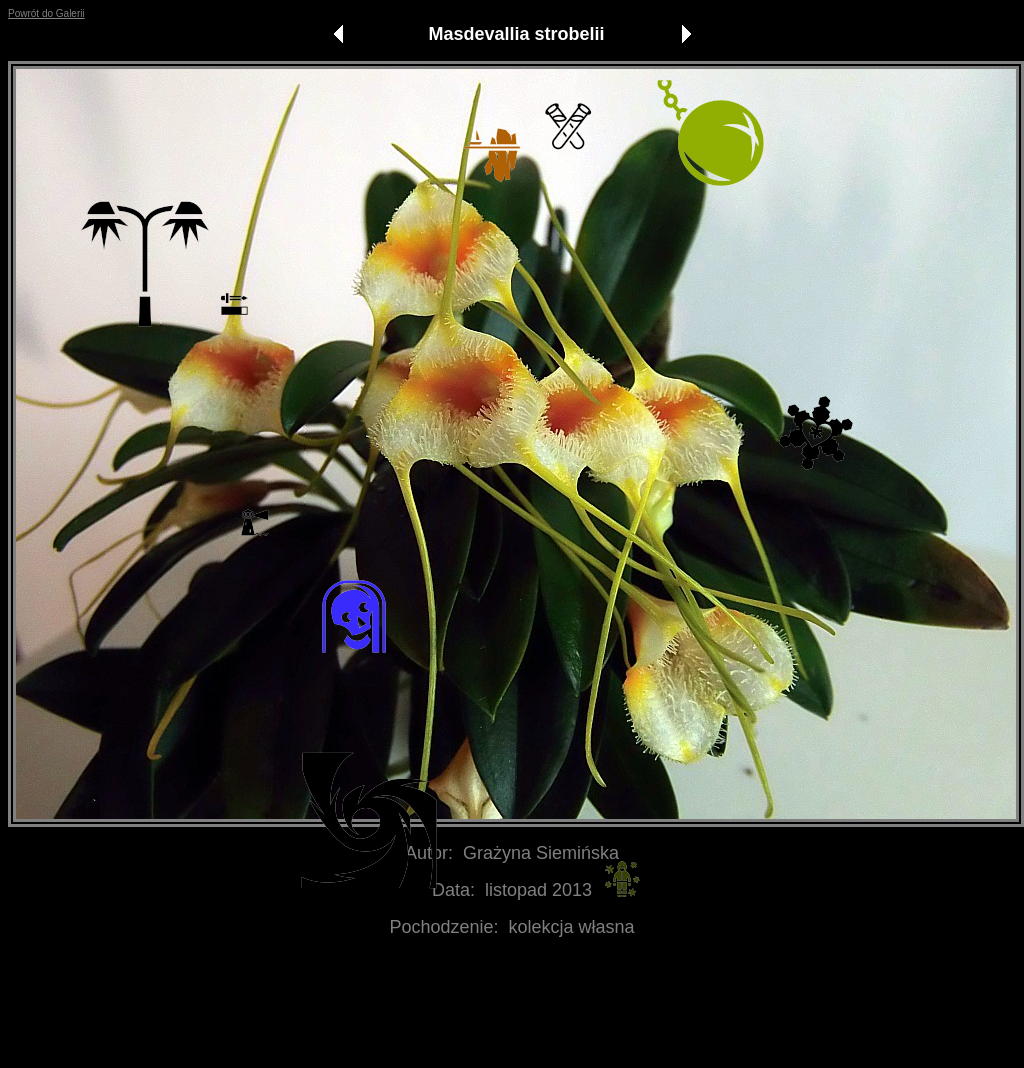 This screenshot has height=1068, width=1024. Describe the element at coordinates (145, 264) in the screenshot. I see `toggle street lighting in city builder game` at that location.